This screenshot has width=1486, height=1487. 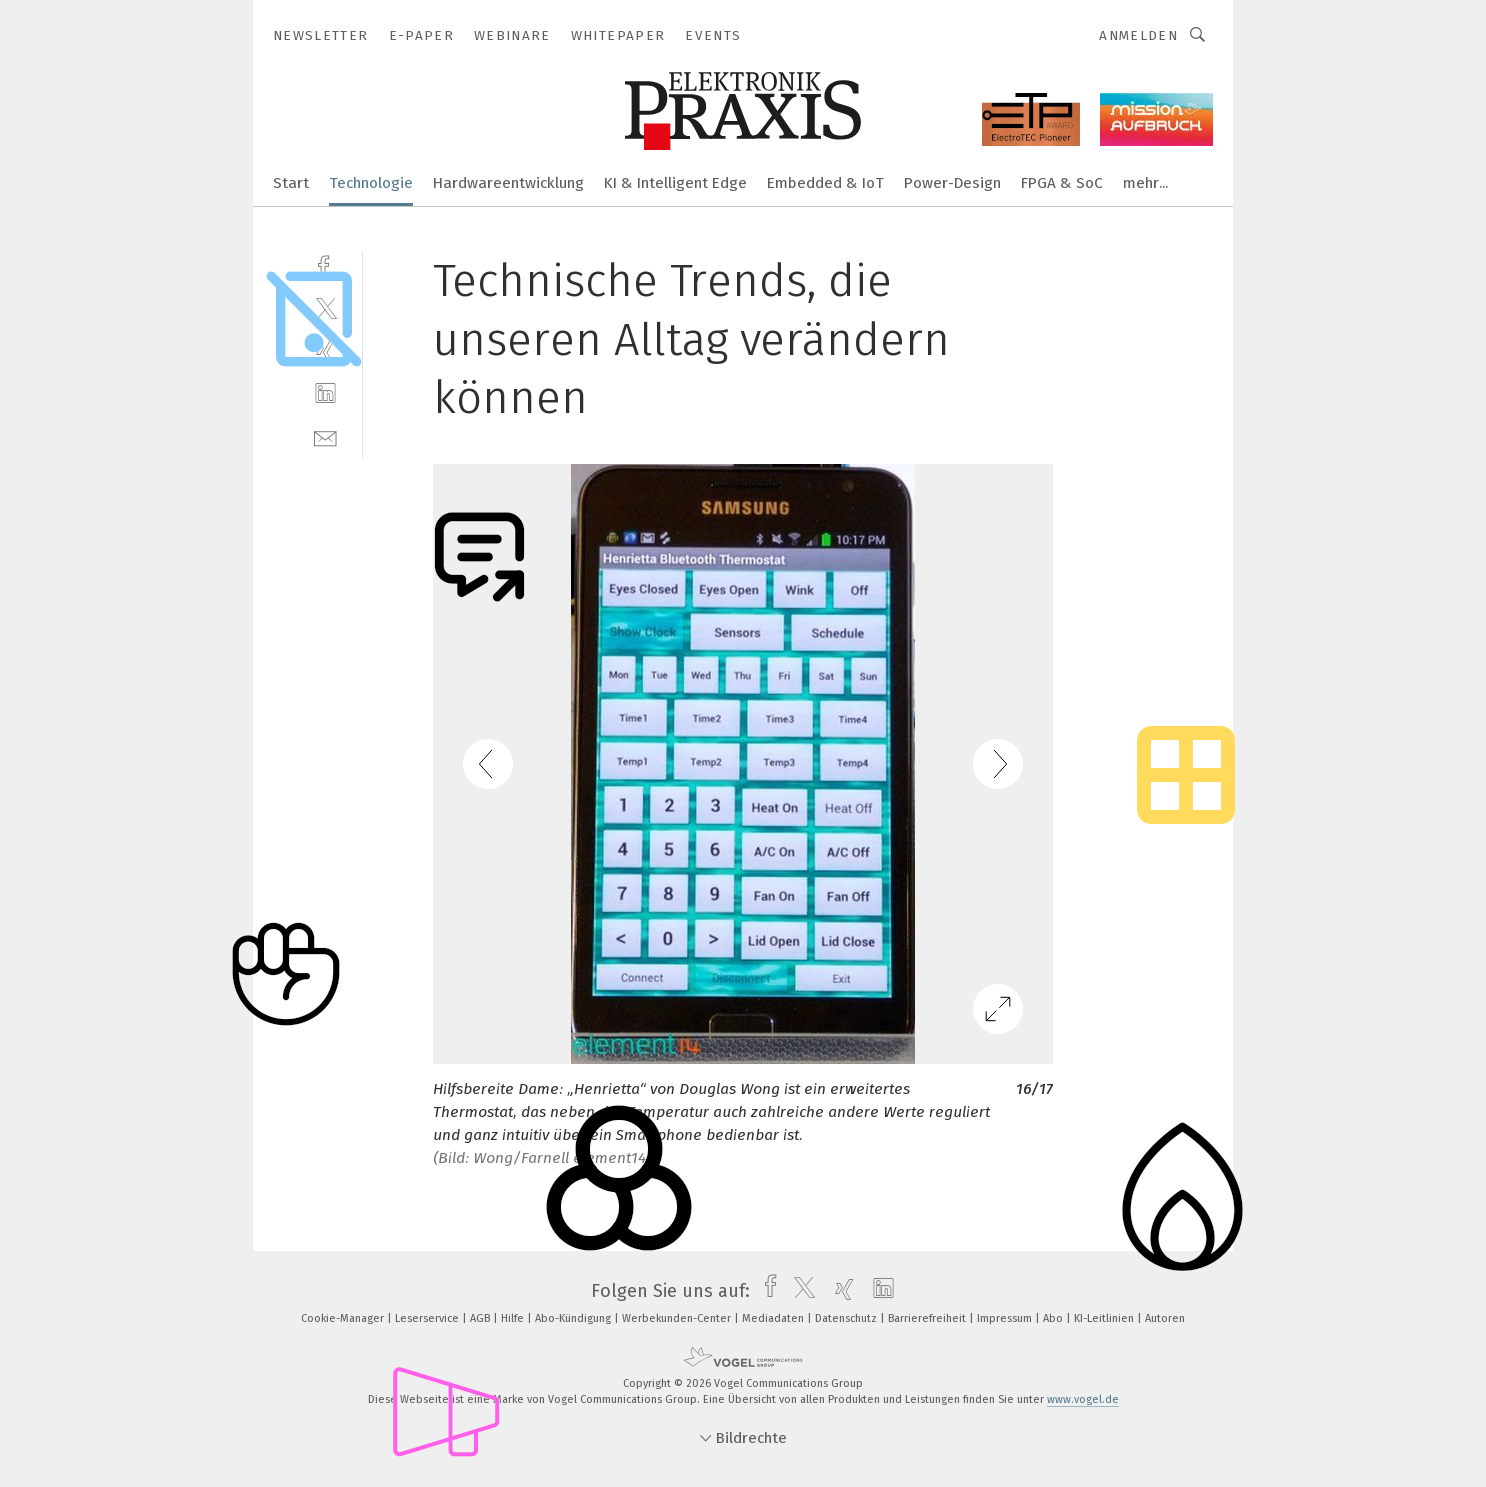 I want to click on share a message or conversation, so click(x=479, y=552).